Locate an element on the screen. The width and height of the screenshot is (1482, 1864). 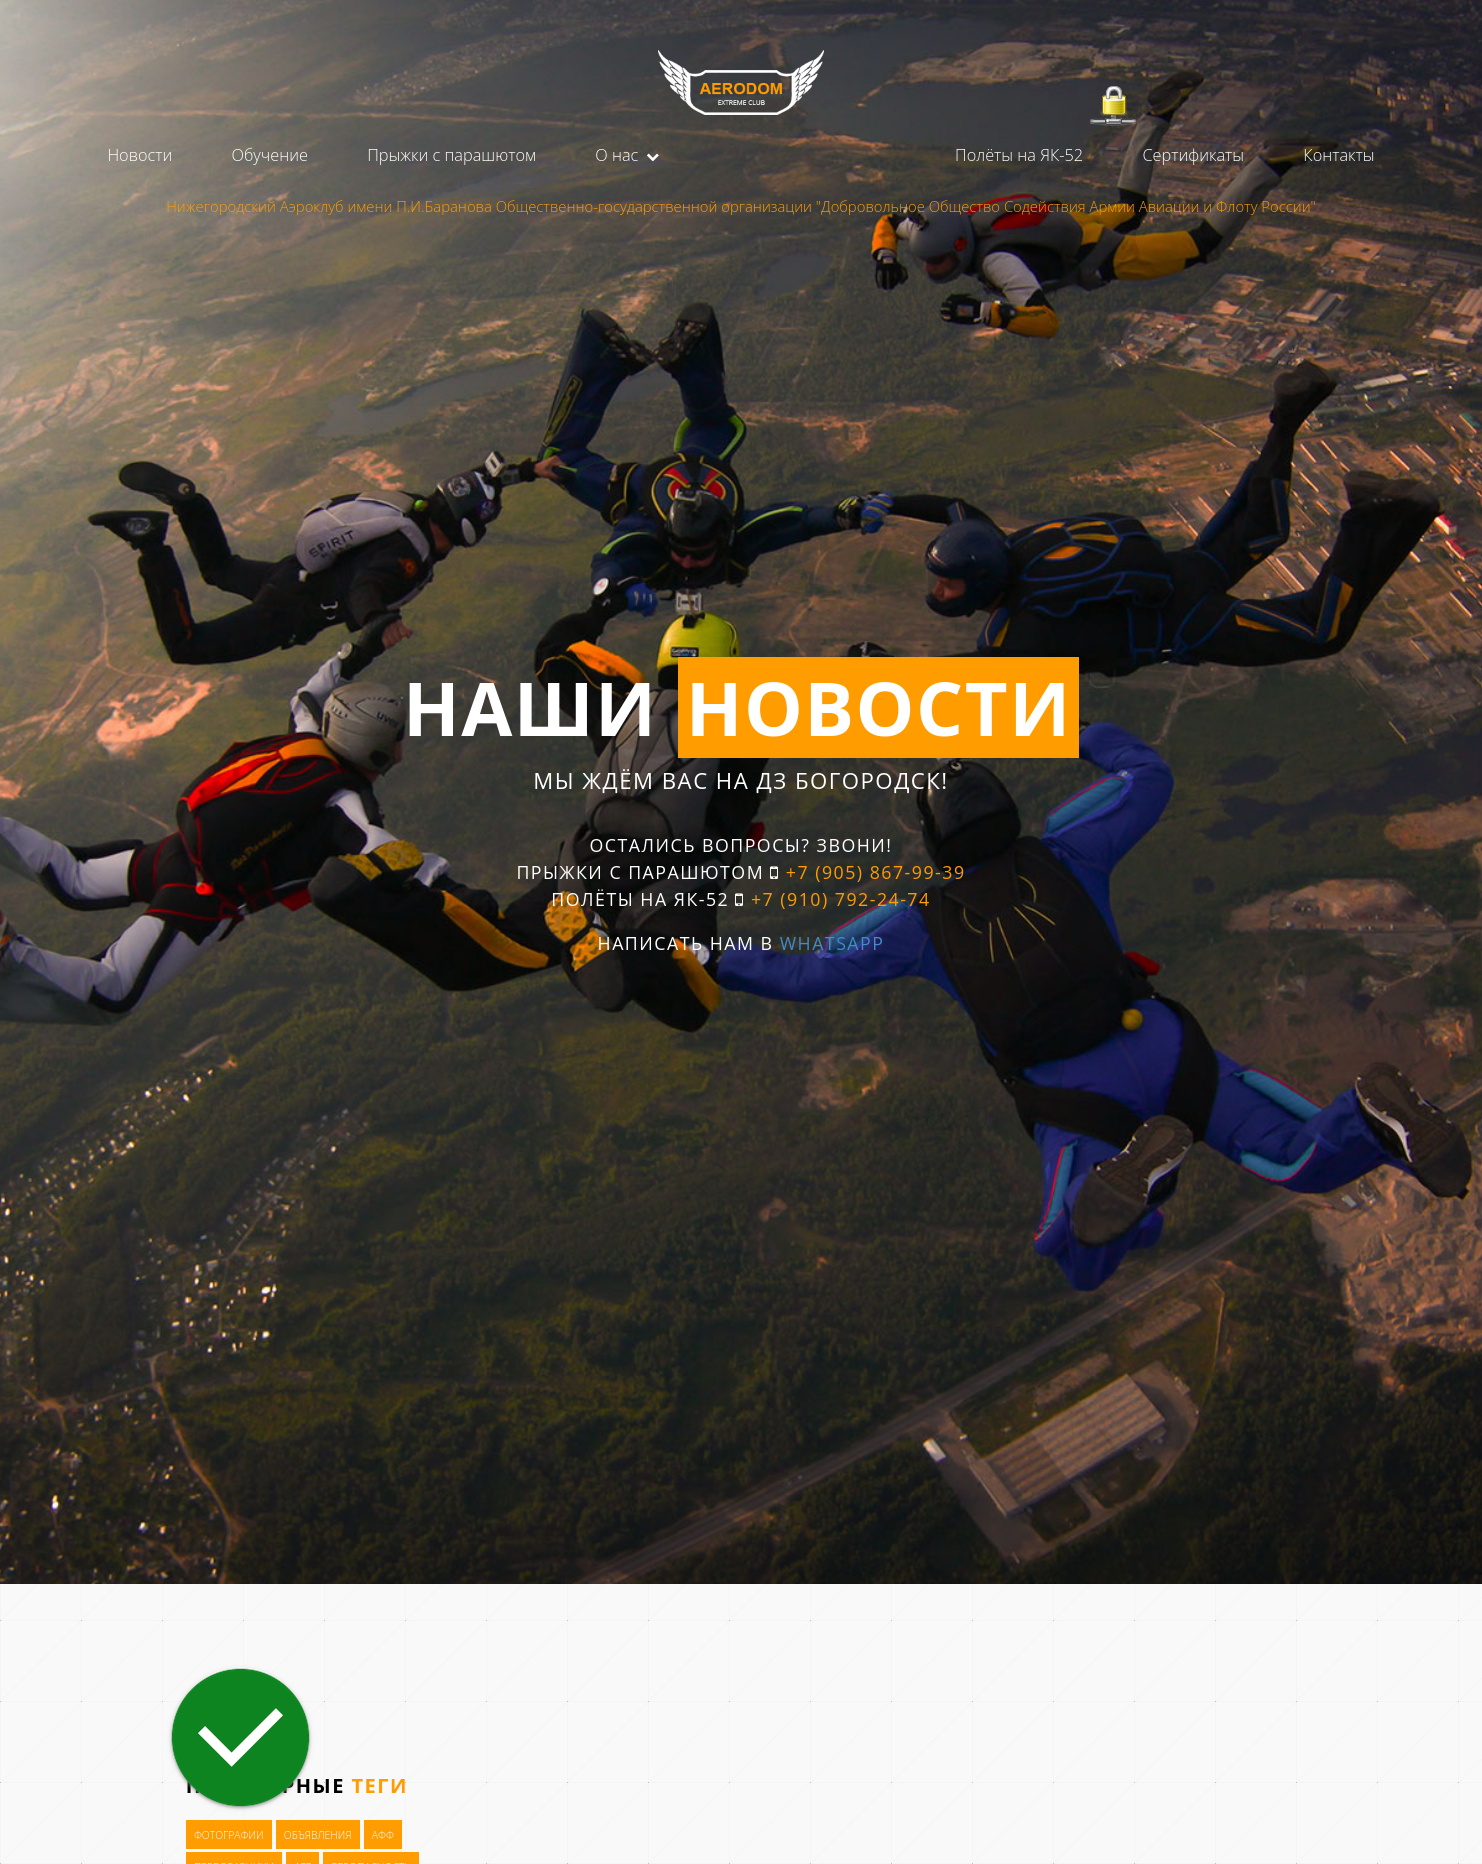
connect to a virtual private network is located at coordinates (1114, 106).